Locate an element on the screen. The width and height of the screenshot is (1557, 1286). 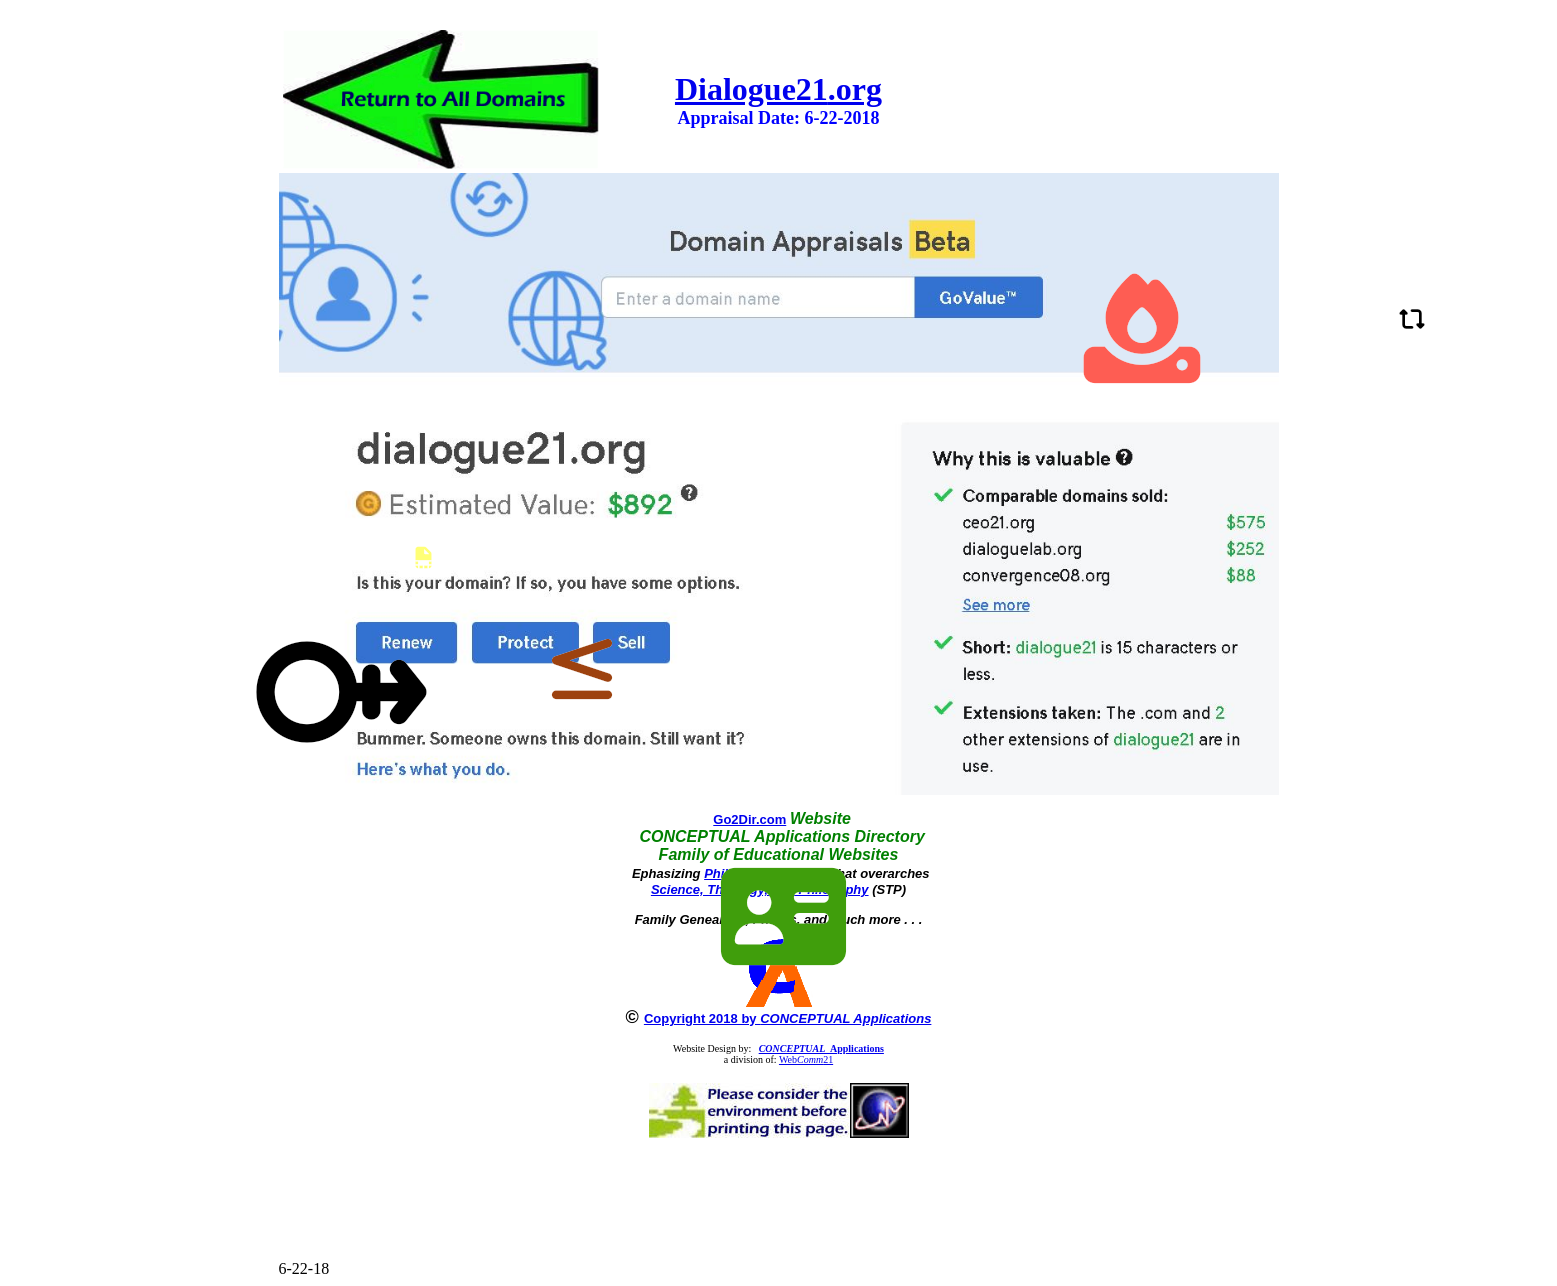
retweet or repost this content is located at coordinates (1412, 319).